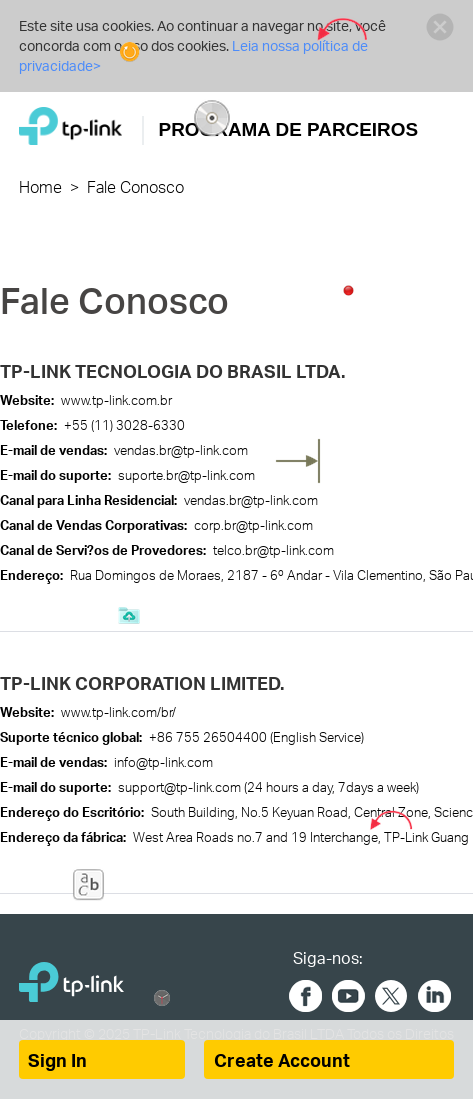 The image size is (473, 1099). What do you see at coordinates (130, 52) in the screenshot?
I see `reboot or restart the system` at bounding box center [130, 52].